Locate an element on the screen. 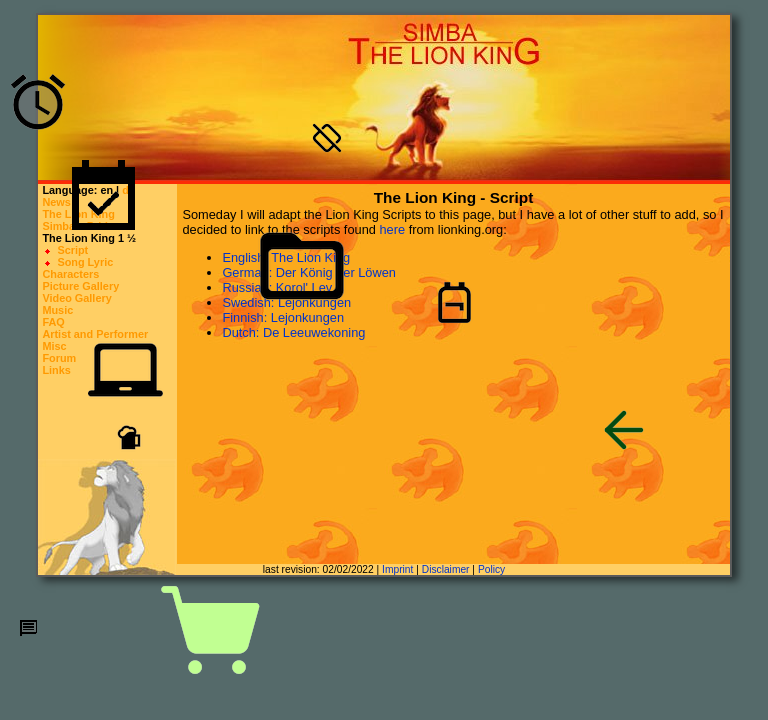 This screenshot has width=768, height=720. go back to the previous screen is located at coordinates (624, 430).